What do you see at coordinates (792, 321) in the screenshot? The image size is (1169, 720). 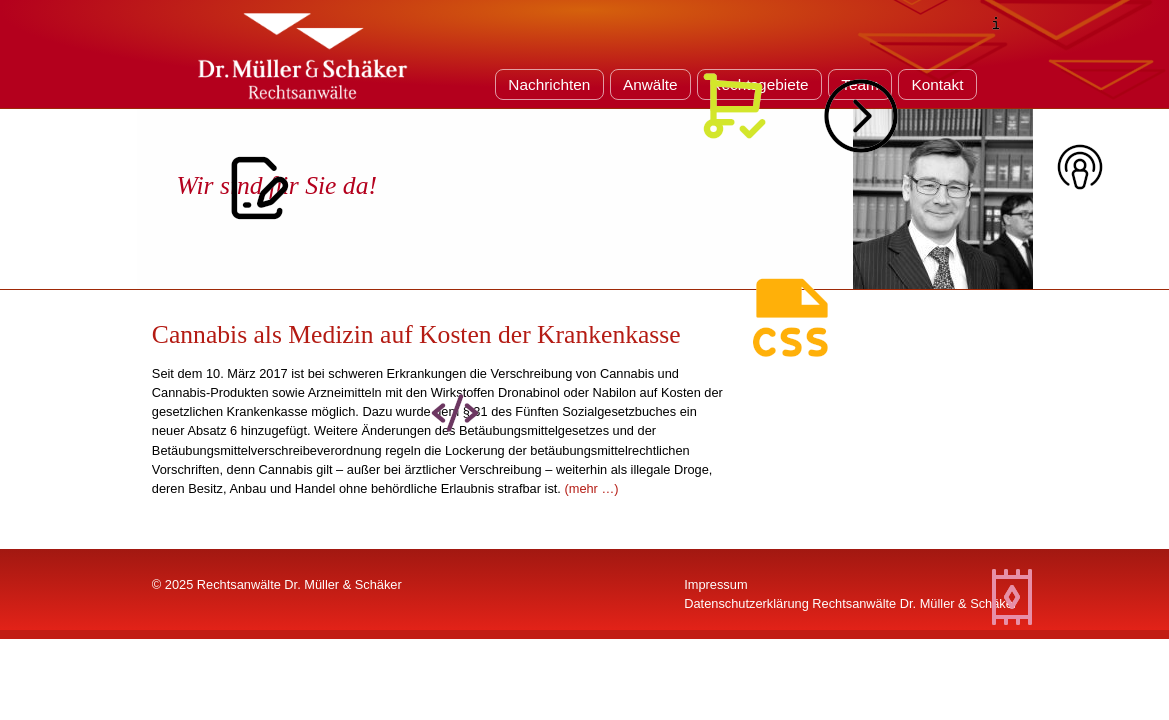 I see `a CSS stylesheet file` at bounding box center [792, 321].